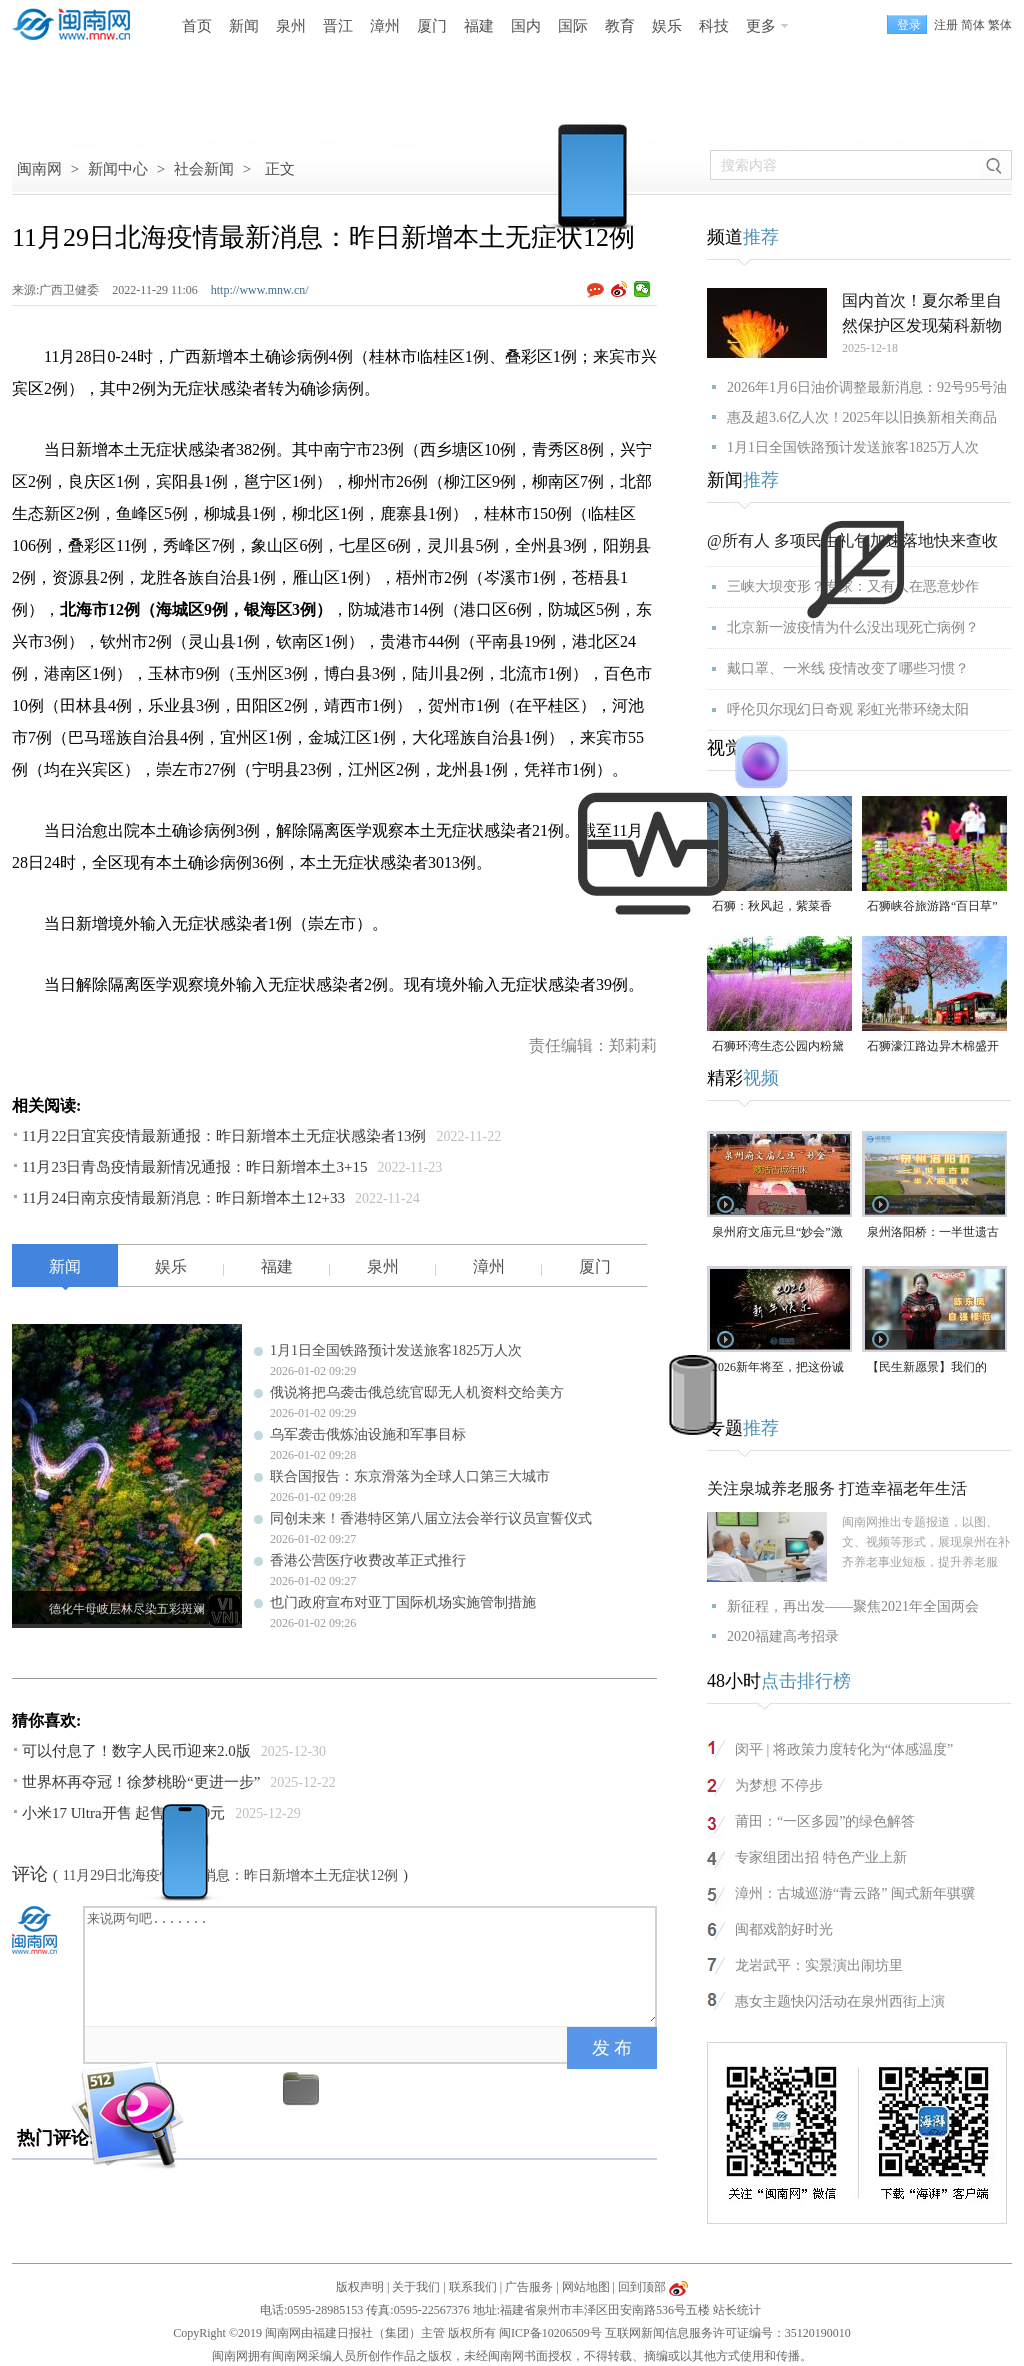 The height and width of the screenshot is (2366, 1024). Describe the element at coordinates (185, 1853) in the screenshot. I see `iPhone 15 Pro device icon` at that location.